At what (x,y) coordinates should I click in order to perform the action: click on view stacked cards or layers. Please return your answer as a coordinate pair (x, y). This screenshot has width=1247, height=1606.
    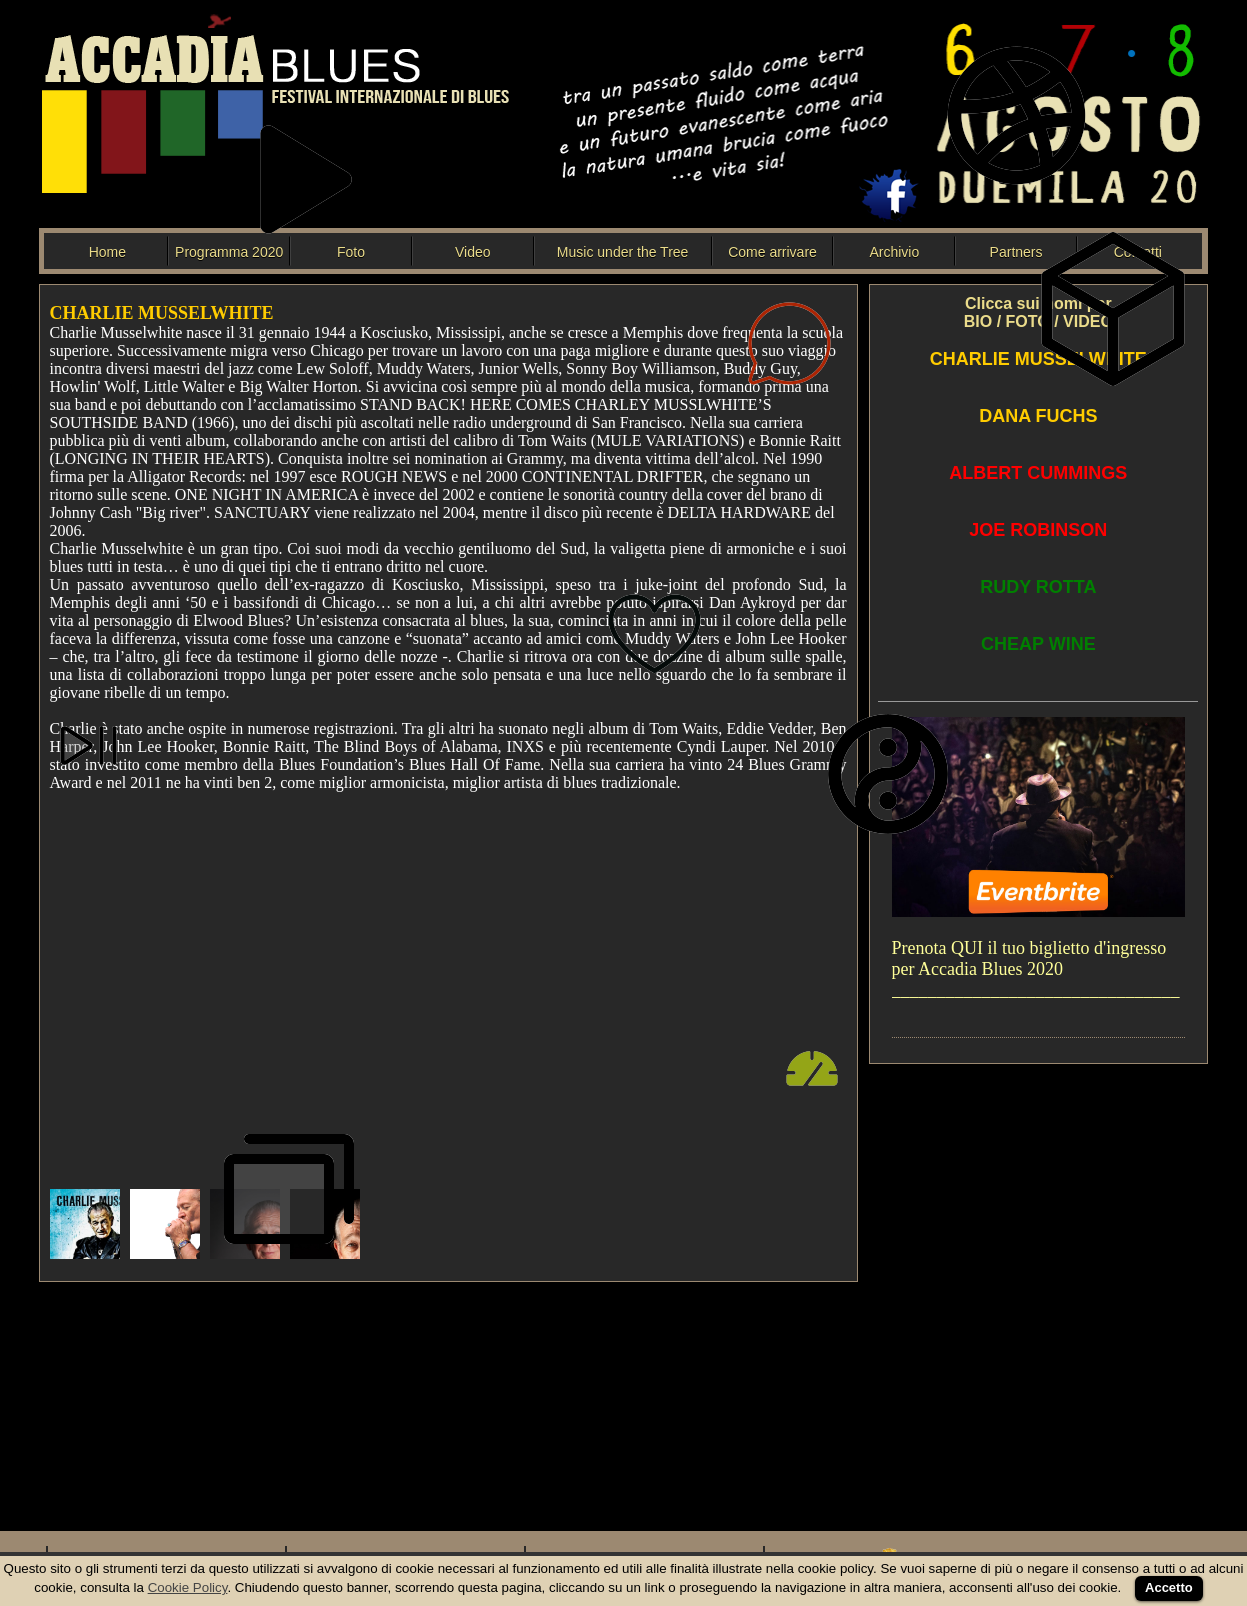
    Looking at the image, I should click on (289, 1189).